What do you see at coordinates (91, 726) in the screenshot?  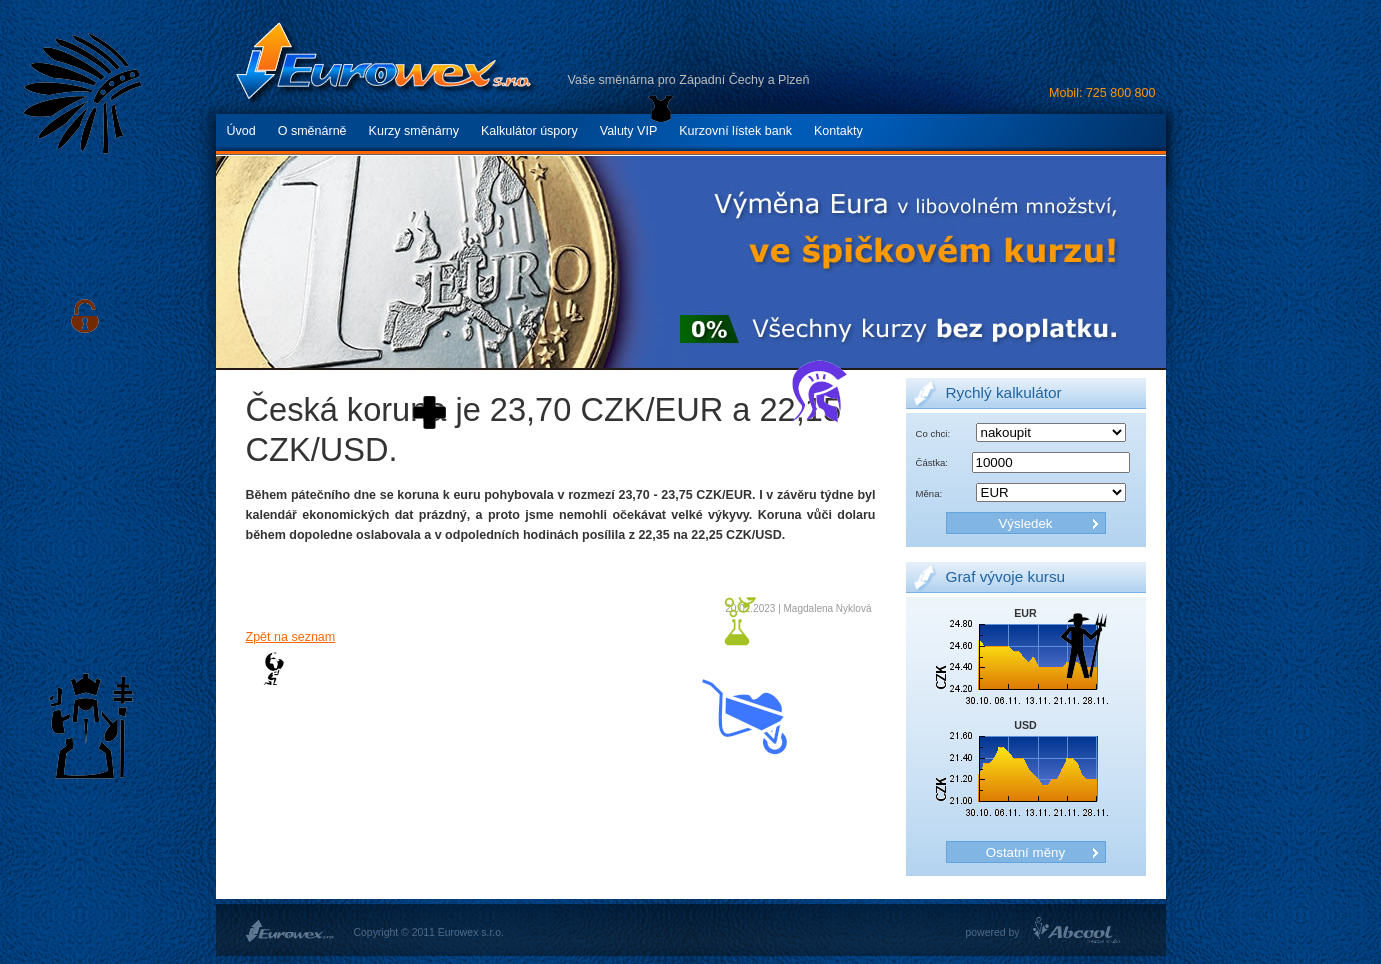 I see `view the hierophant tarot card` at bounding box center [91, 726].